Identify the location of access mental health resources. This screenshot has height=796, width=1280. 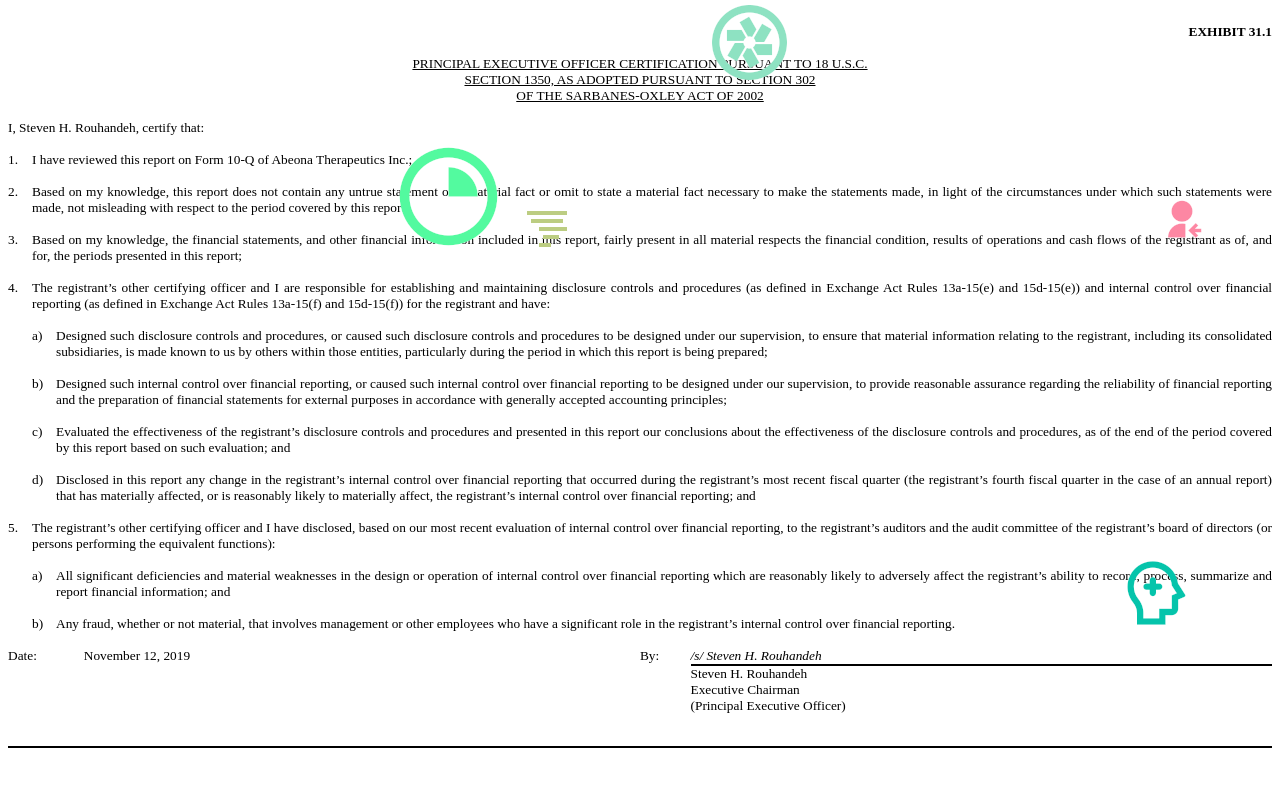
(1156, 593).